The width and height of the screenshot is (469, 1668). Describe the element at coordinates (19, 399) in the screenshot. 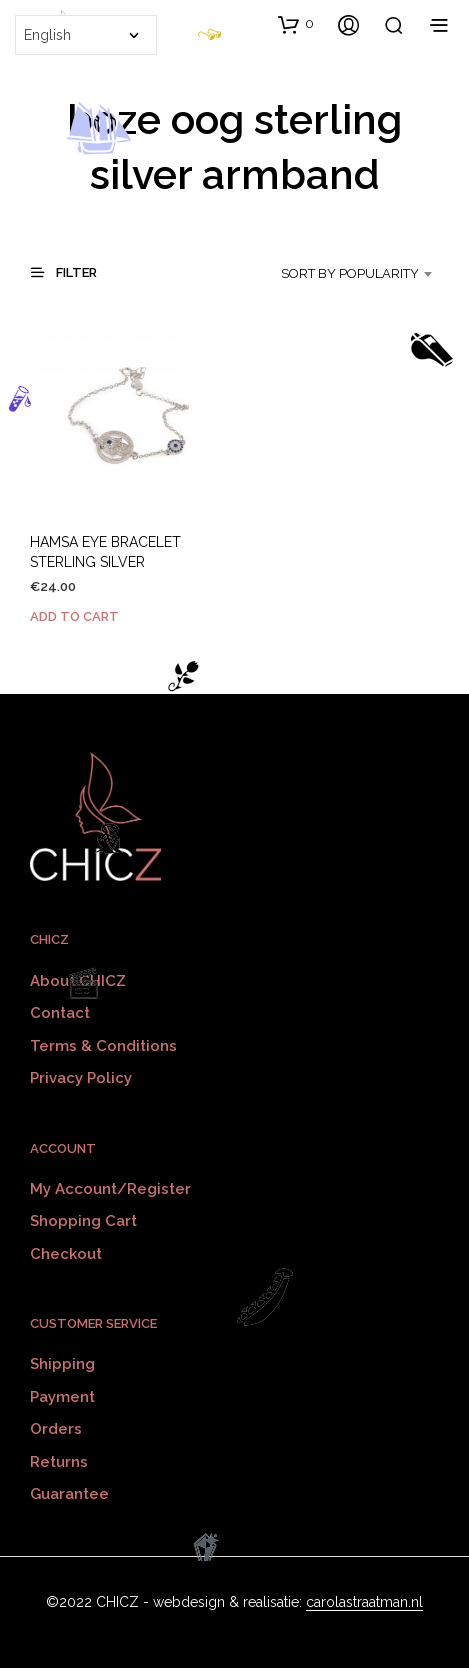

I see `indicates a chemistry or alchemy feature` at that location.